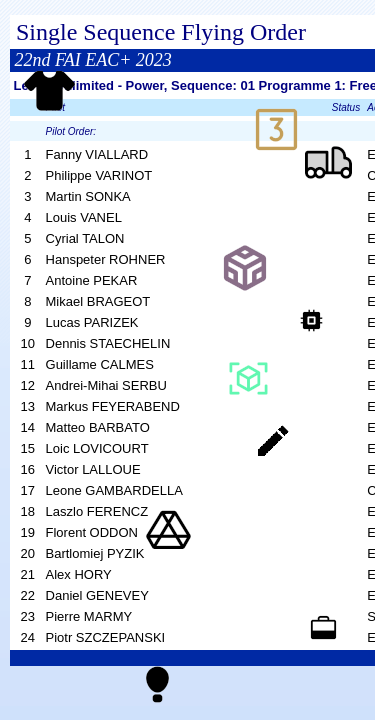  What do you see at coordinates (49, 89) in the screenshot?
I see `browse clothing or apparel items` at bounding box center [49, 89].